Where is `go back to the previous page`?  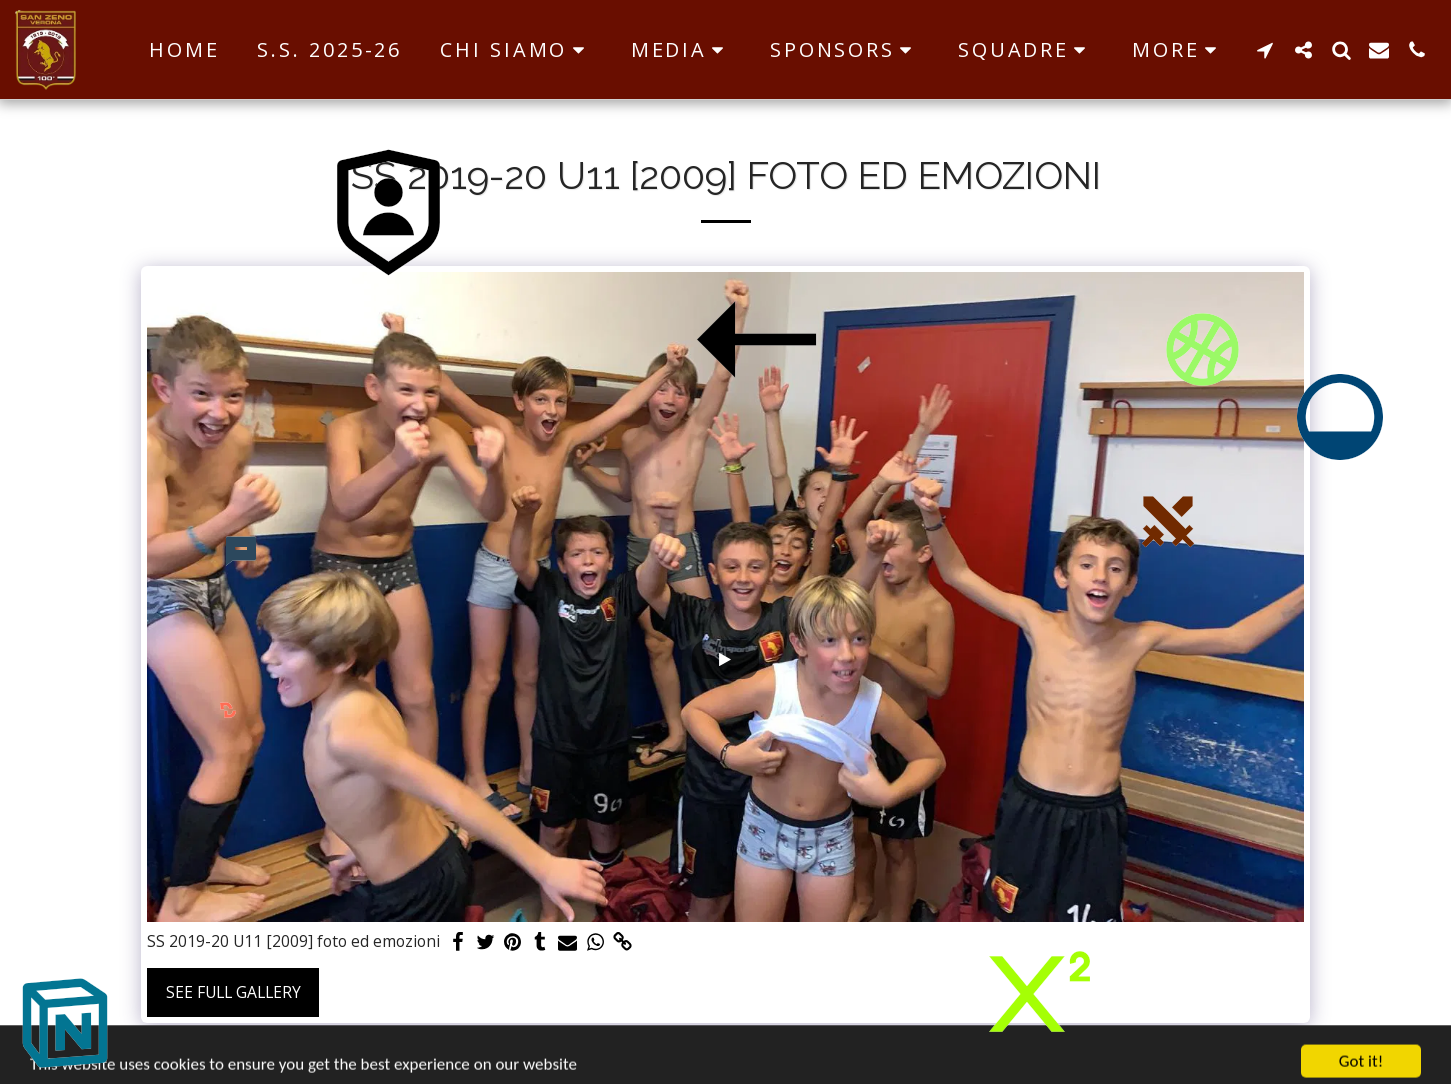
go back to the previous page is located at coordinates (756, 339).